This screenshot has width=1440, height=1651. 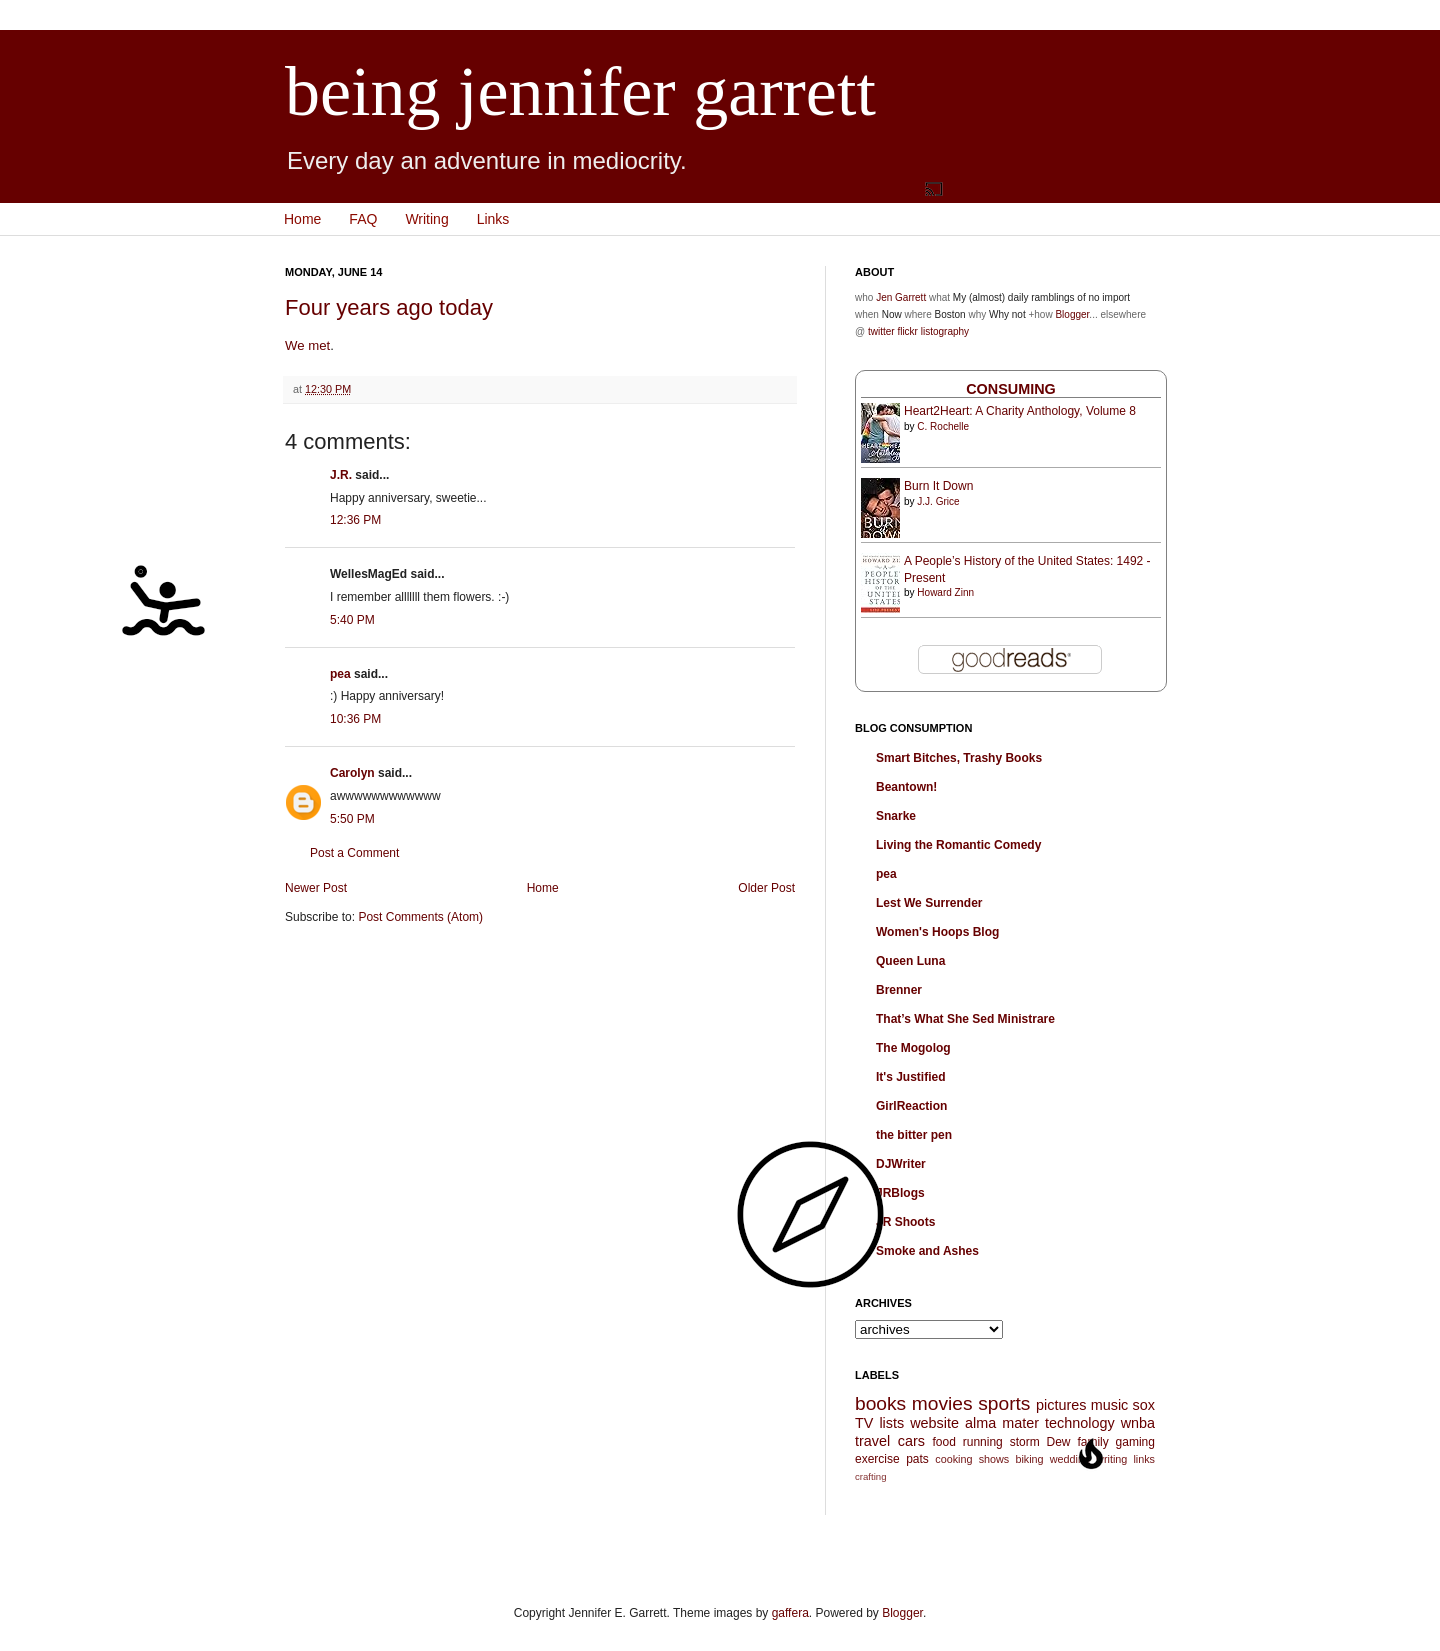 I want to click on water polo sport activity, so click(x=163, y=602).